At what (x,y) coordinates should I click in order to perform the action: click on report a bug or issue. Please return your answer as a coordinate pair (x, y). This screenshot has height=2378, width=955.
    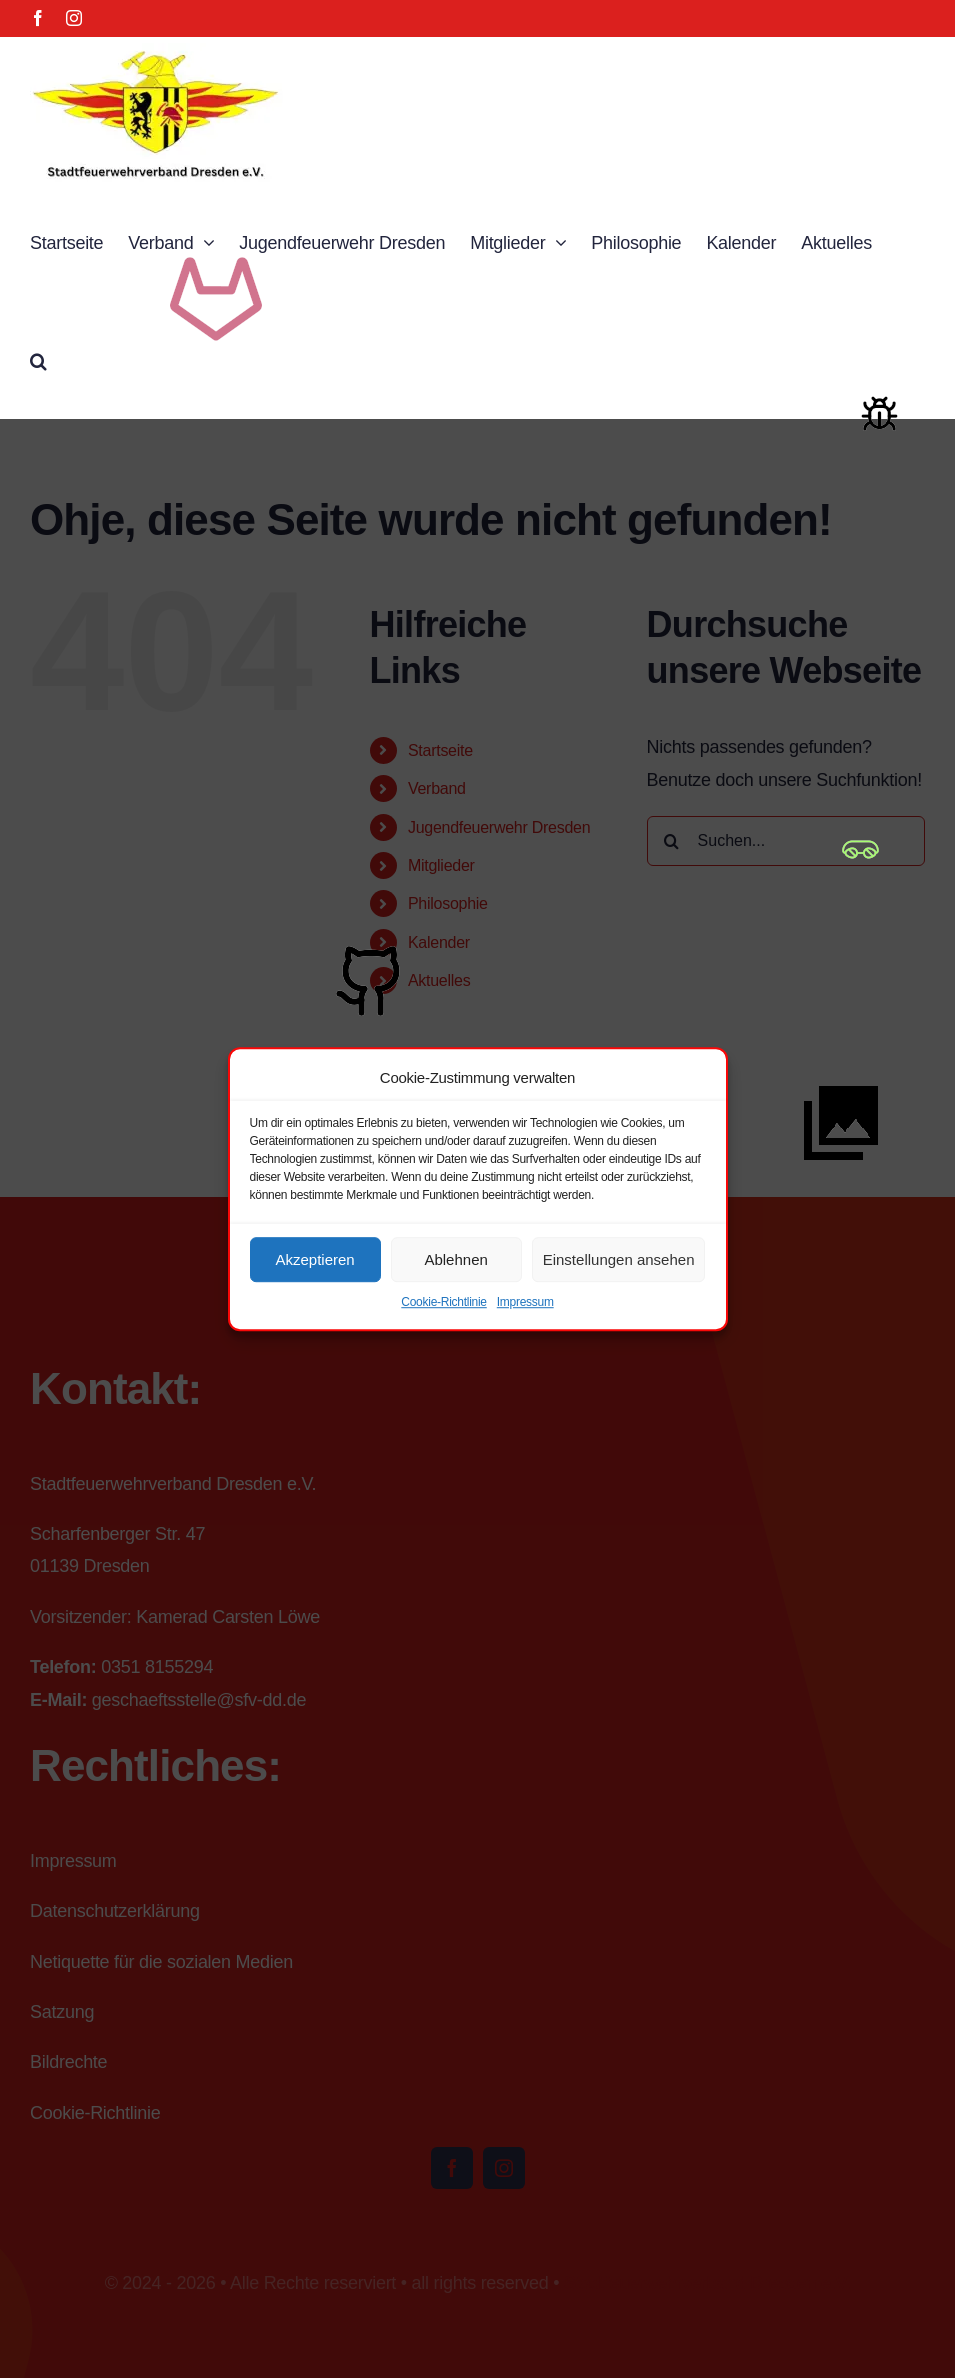
    Looking at the image, I should click on (879, 414).